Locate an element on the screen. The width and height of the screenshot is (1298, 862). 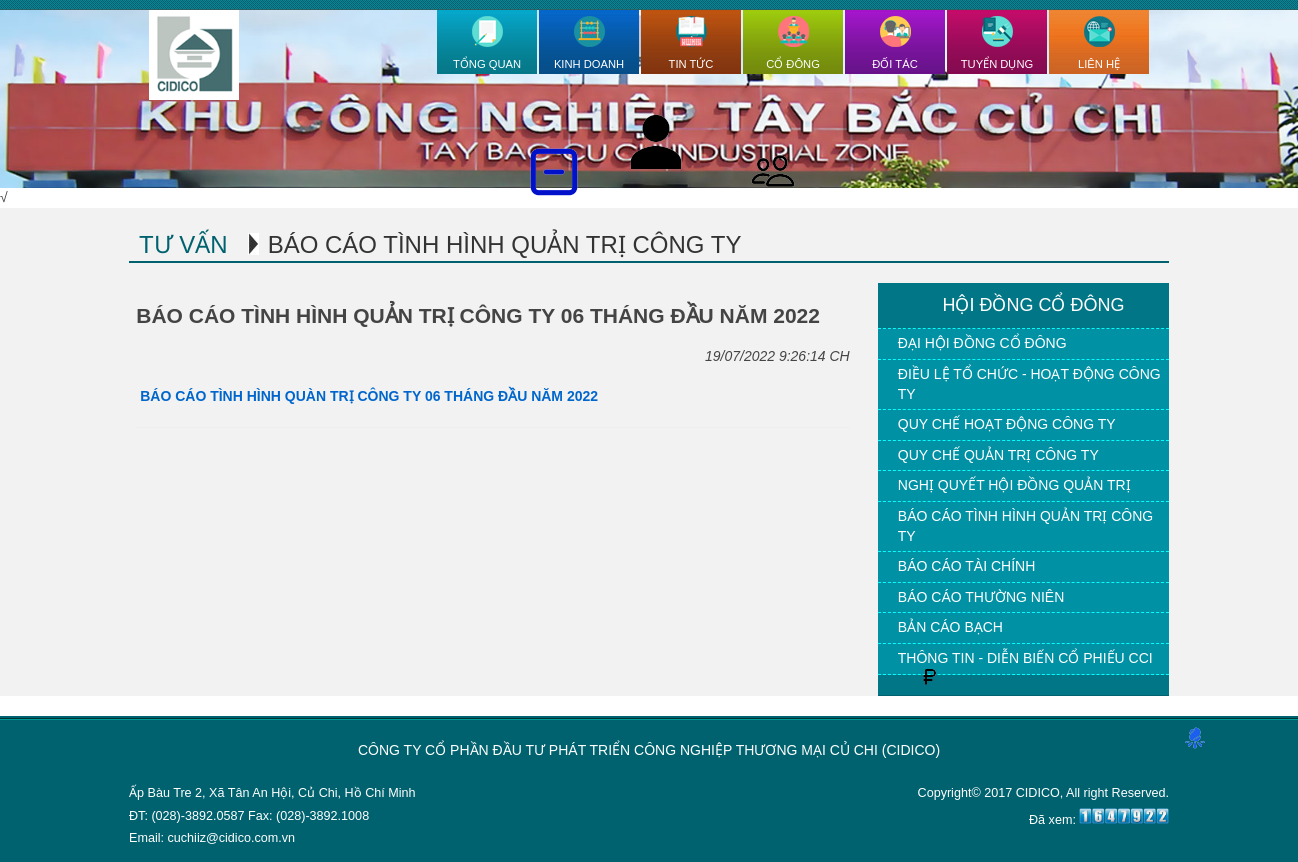
remove an item from a list or selection is located at coordinates (554, 172).